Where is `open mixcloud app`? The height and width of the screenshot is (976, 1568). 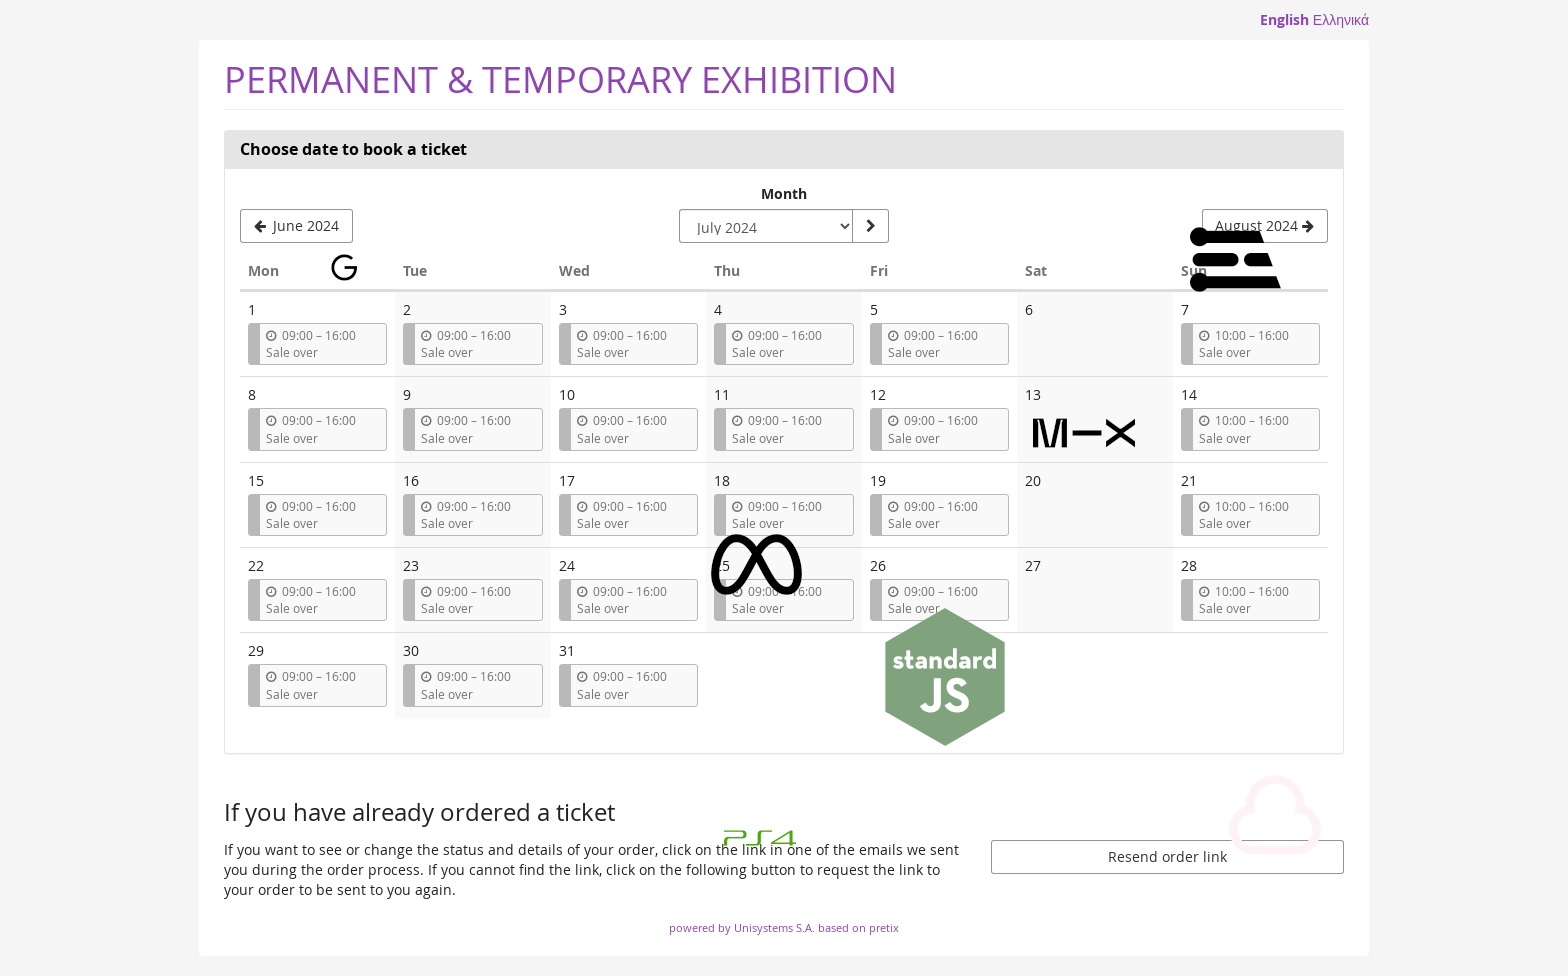 open mixcloud app is located at coordinates (1084, 433).